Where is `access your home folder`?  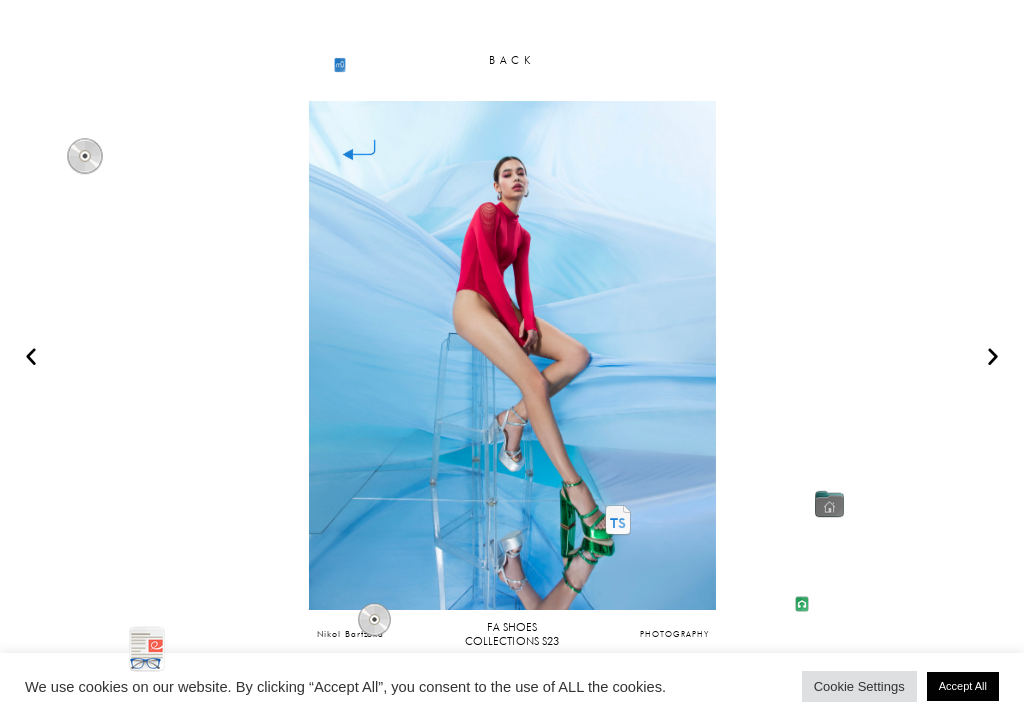 access your home folder is located at coordinates (829, 503).